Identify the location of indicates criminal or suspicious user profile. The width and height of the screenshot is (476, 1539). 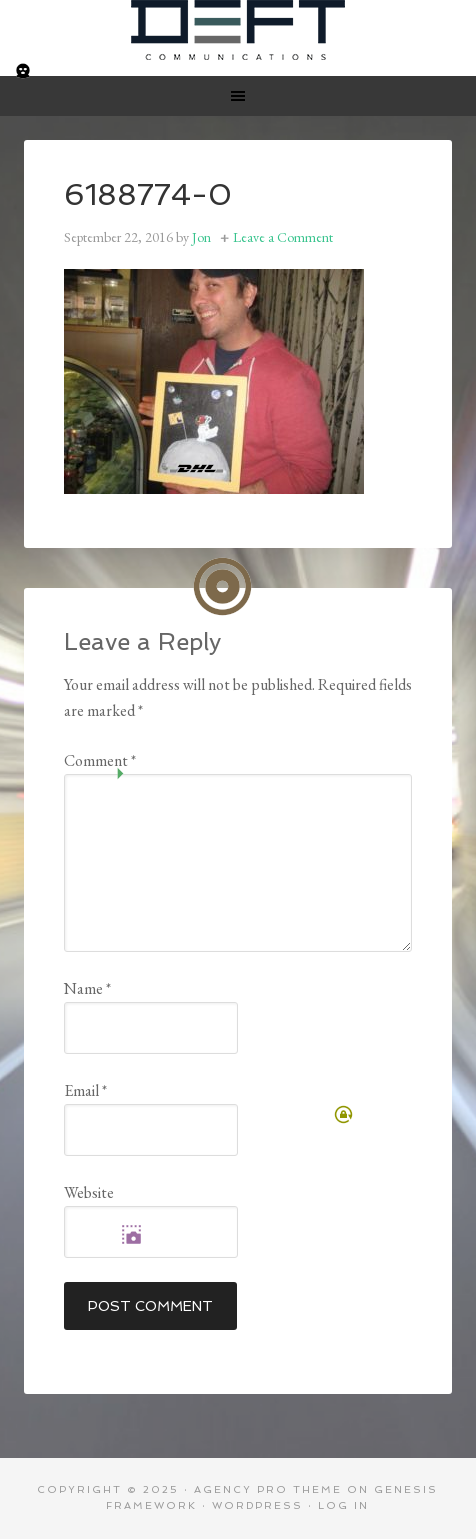
(23, 71).